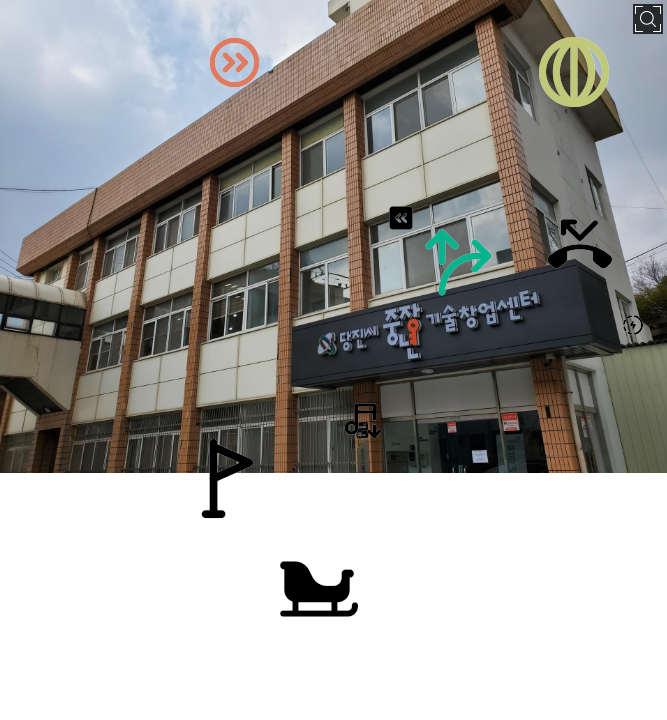 This screenshot has width=667, height=720. Describe the element at coordinates (234, 62) in the screenshot. I see `skip forward or advance quickly` at that location.